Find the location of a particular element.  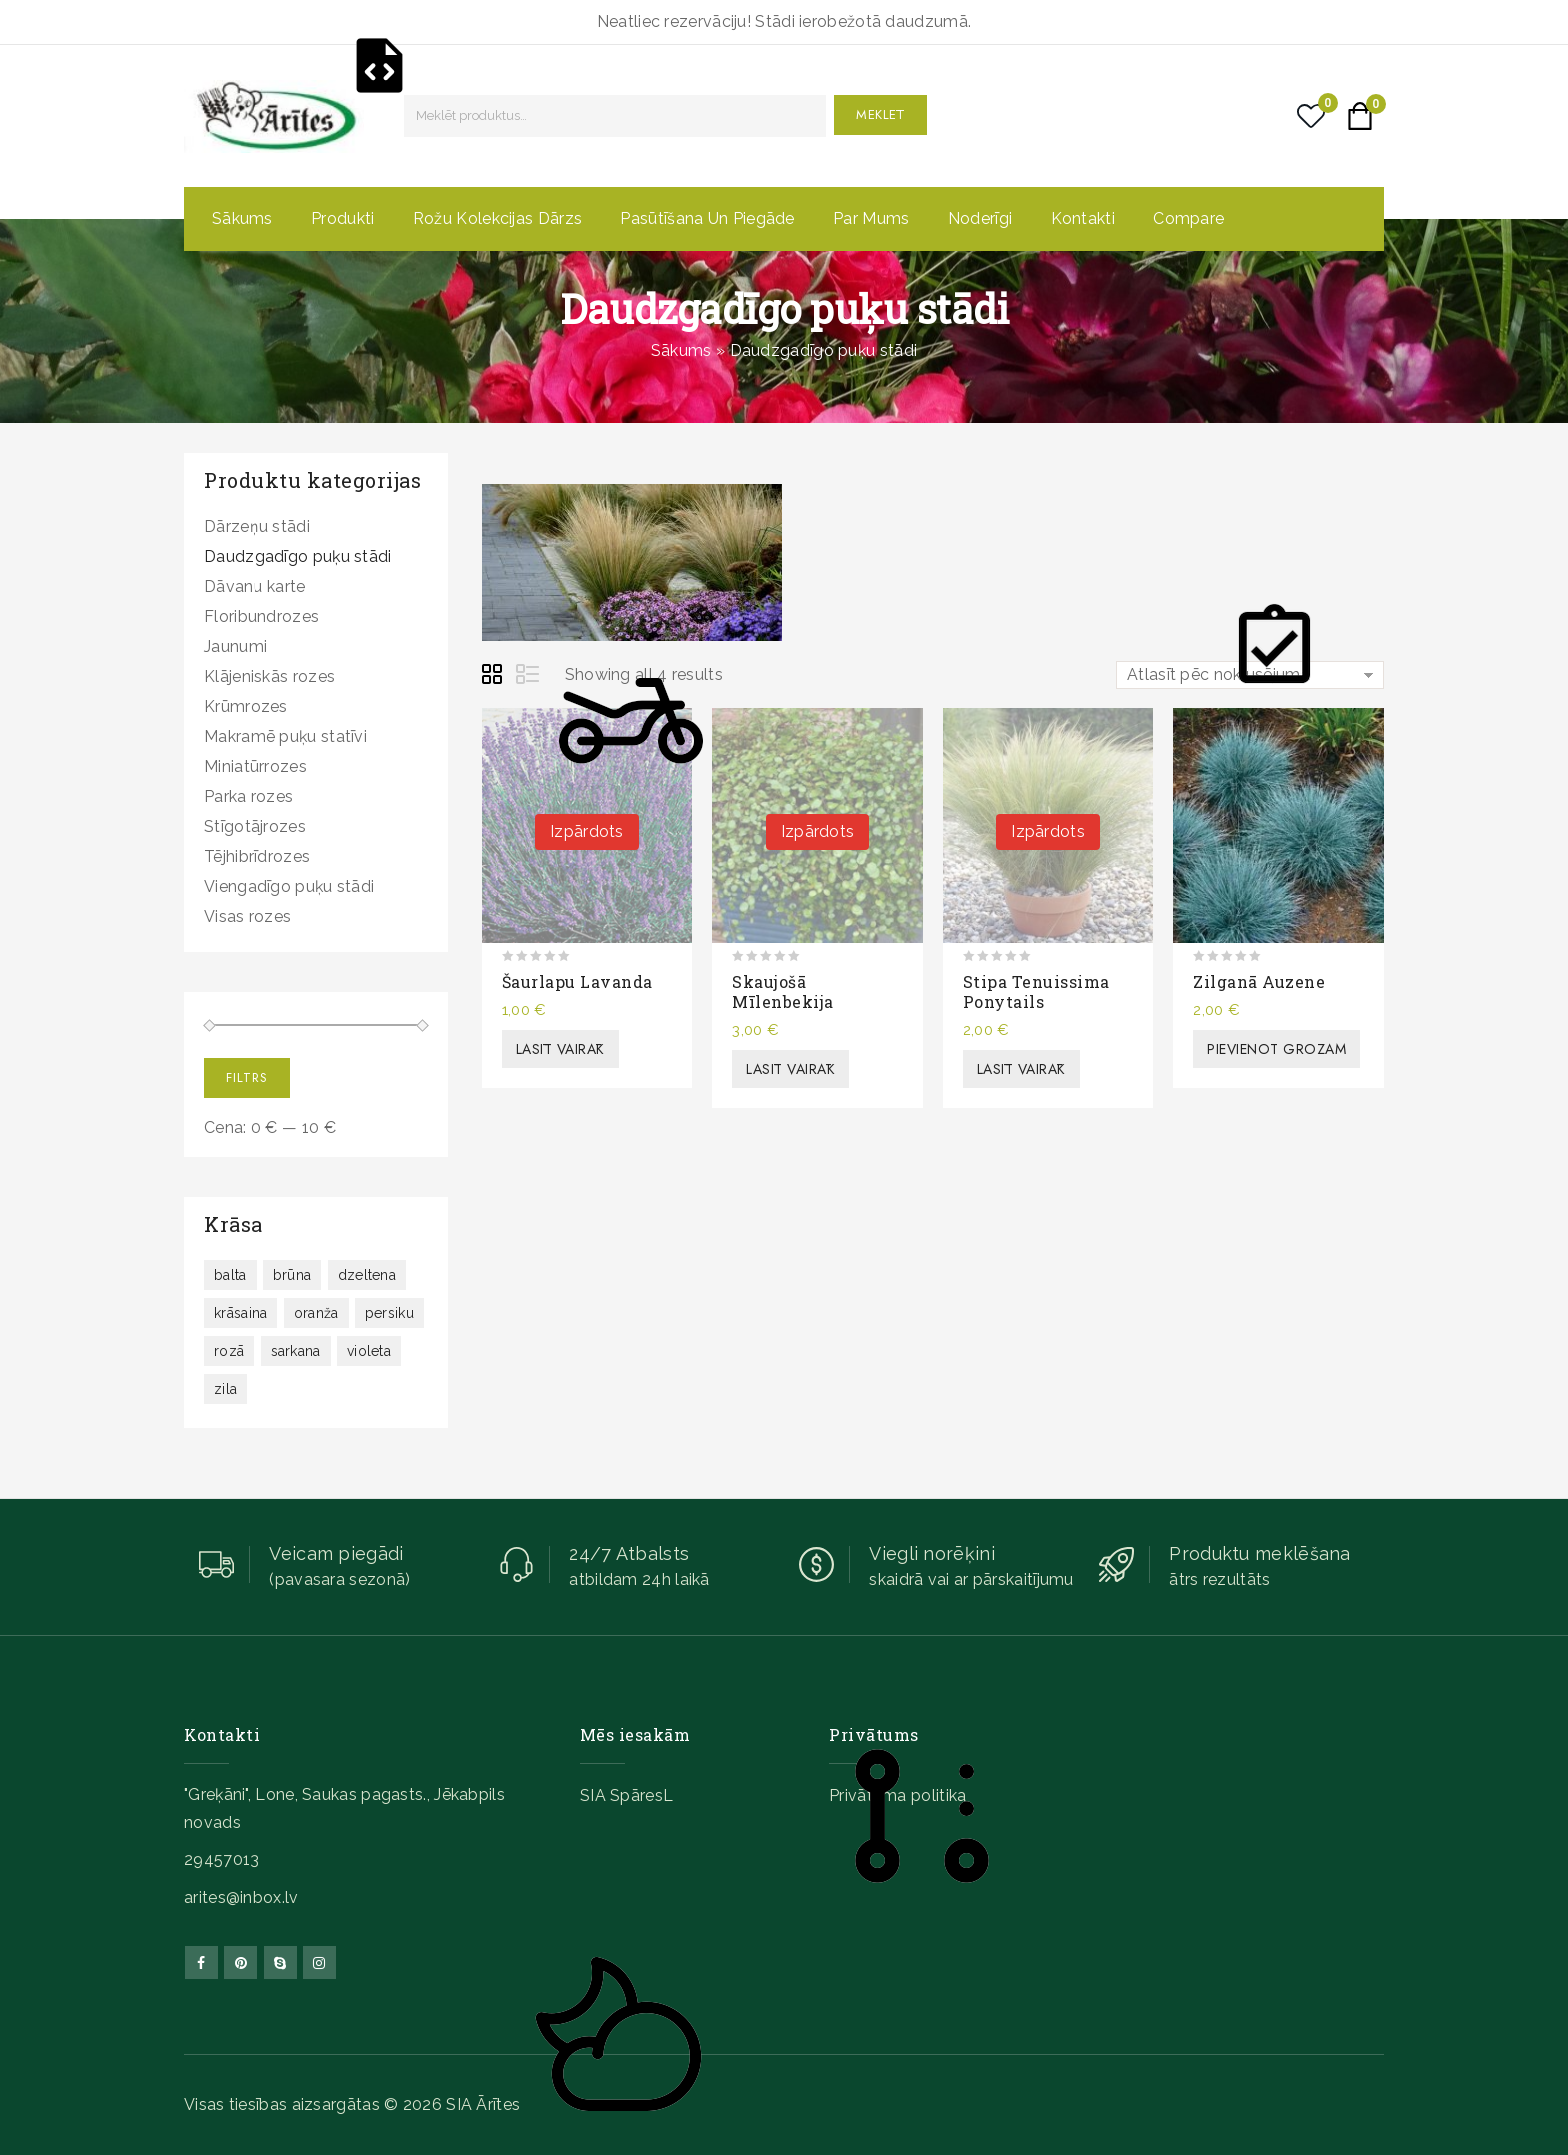

indicates a draft pull request awaiting completion is located at coordinates (922, 1816).